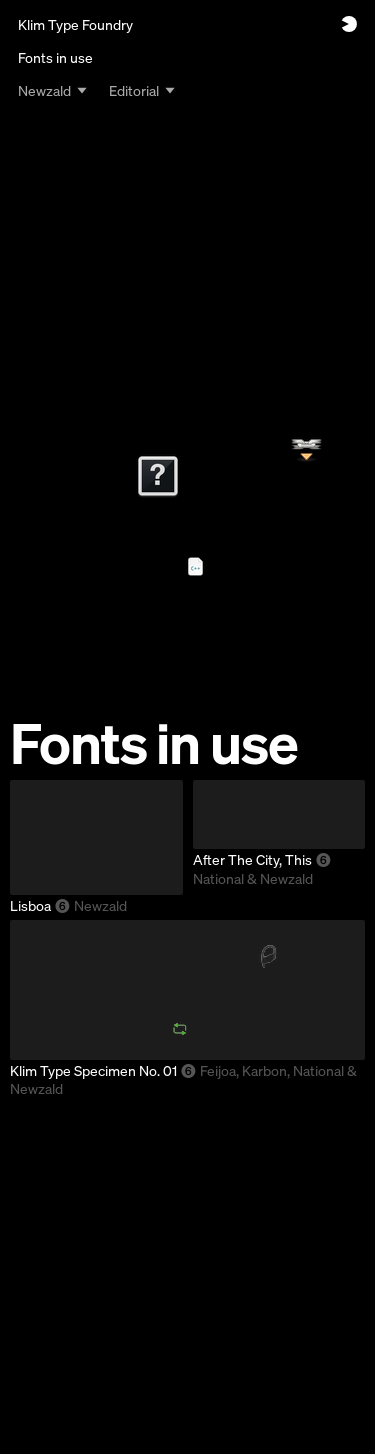  Describe the element at coordinates (180, 1029) in the screenshot. I see `sync or refresh mail inbox` at that location.